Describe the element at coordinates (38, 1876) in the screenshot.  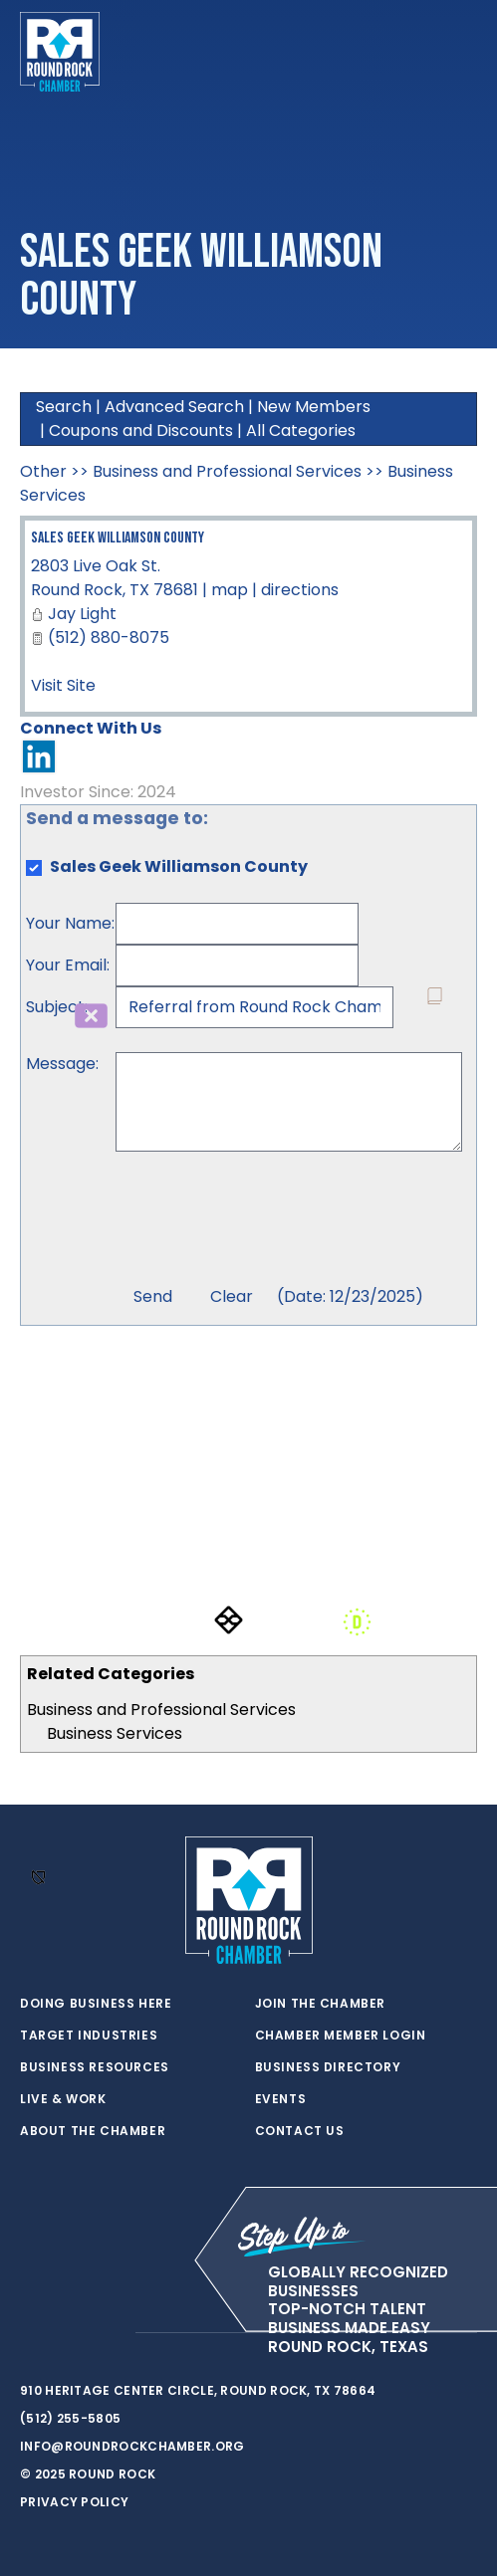
I see `security or protection is disabled` at that location.